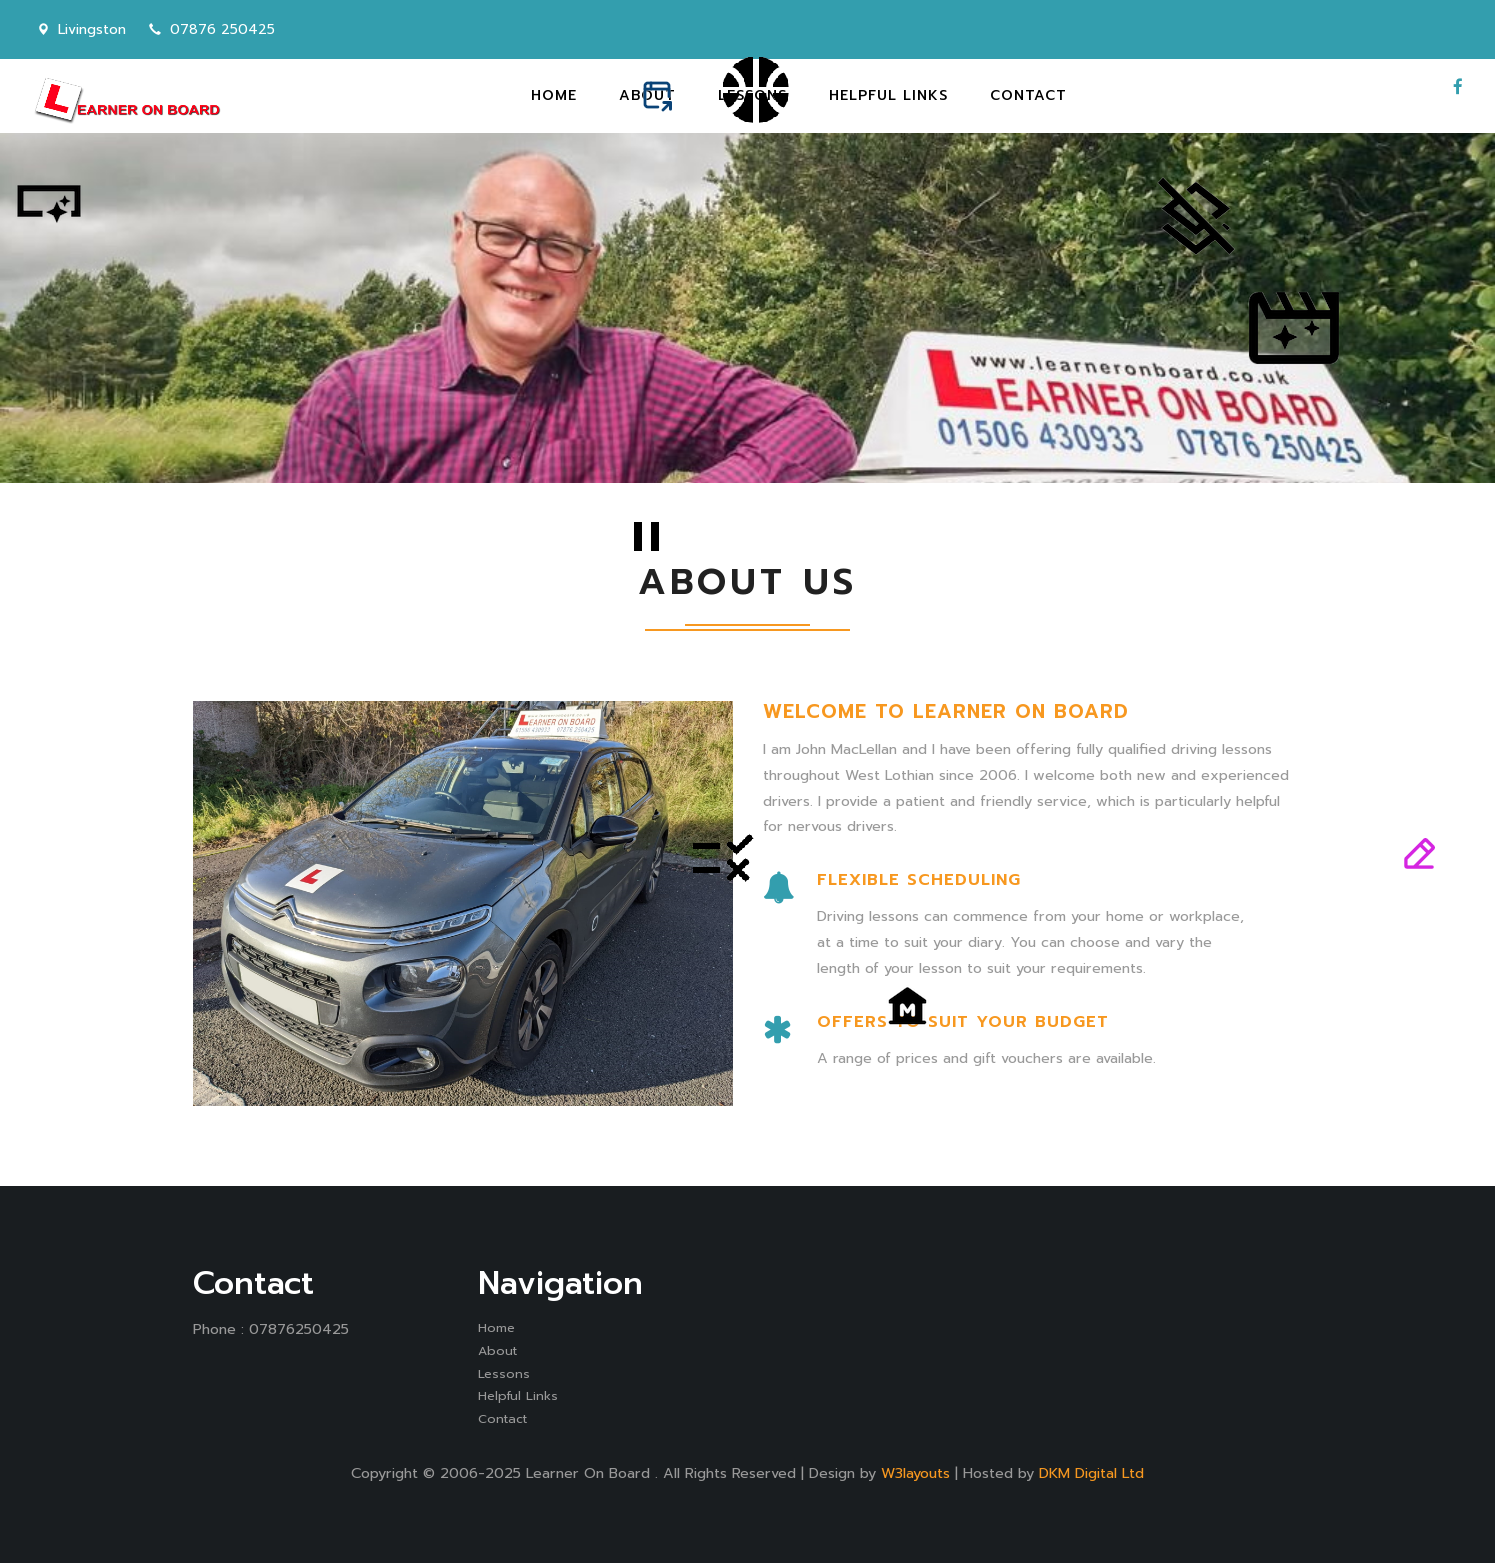 This screenshot has height=1563, width=1495. I want to click on edit text or content, so click(1419, 854).